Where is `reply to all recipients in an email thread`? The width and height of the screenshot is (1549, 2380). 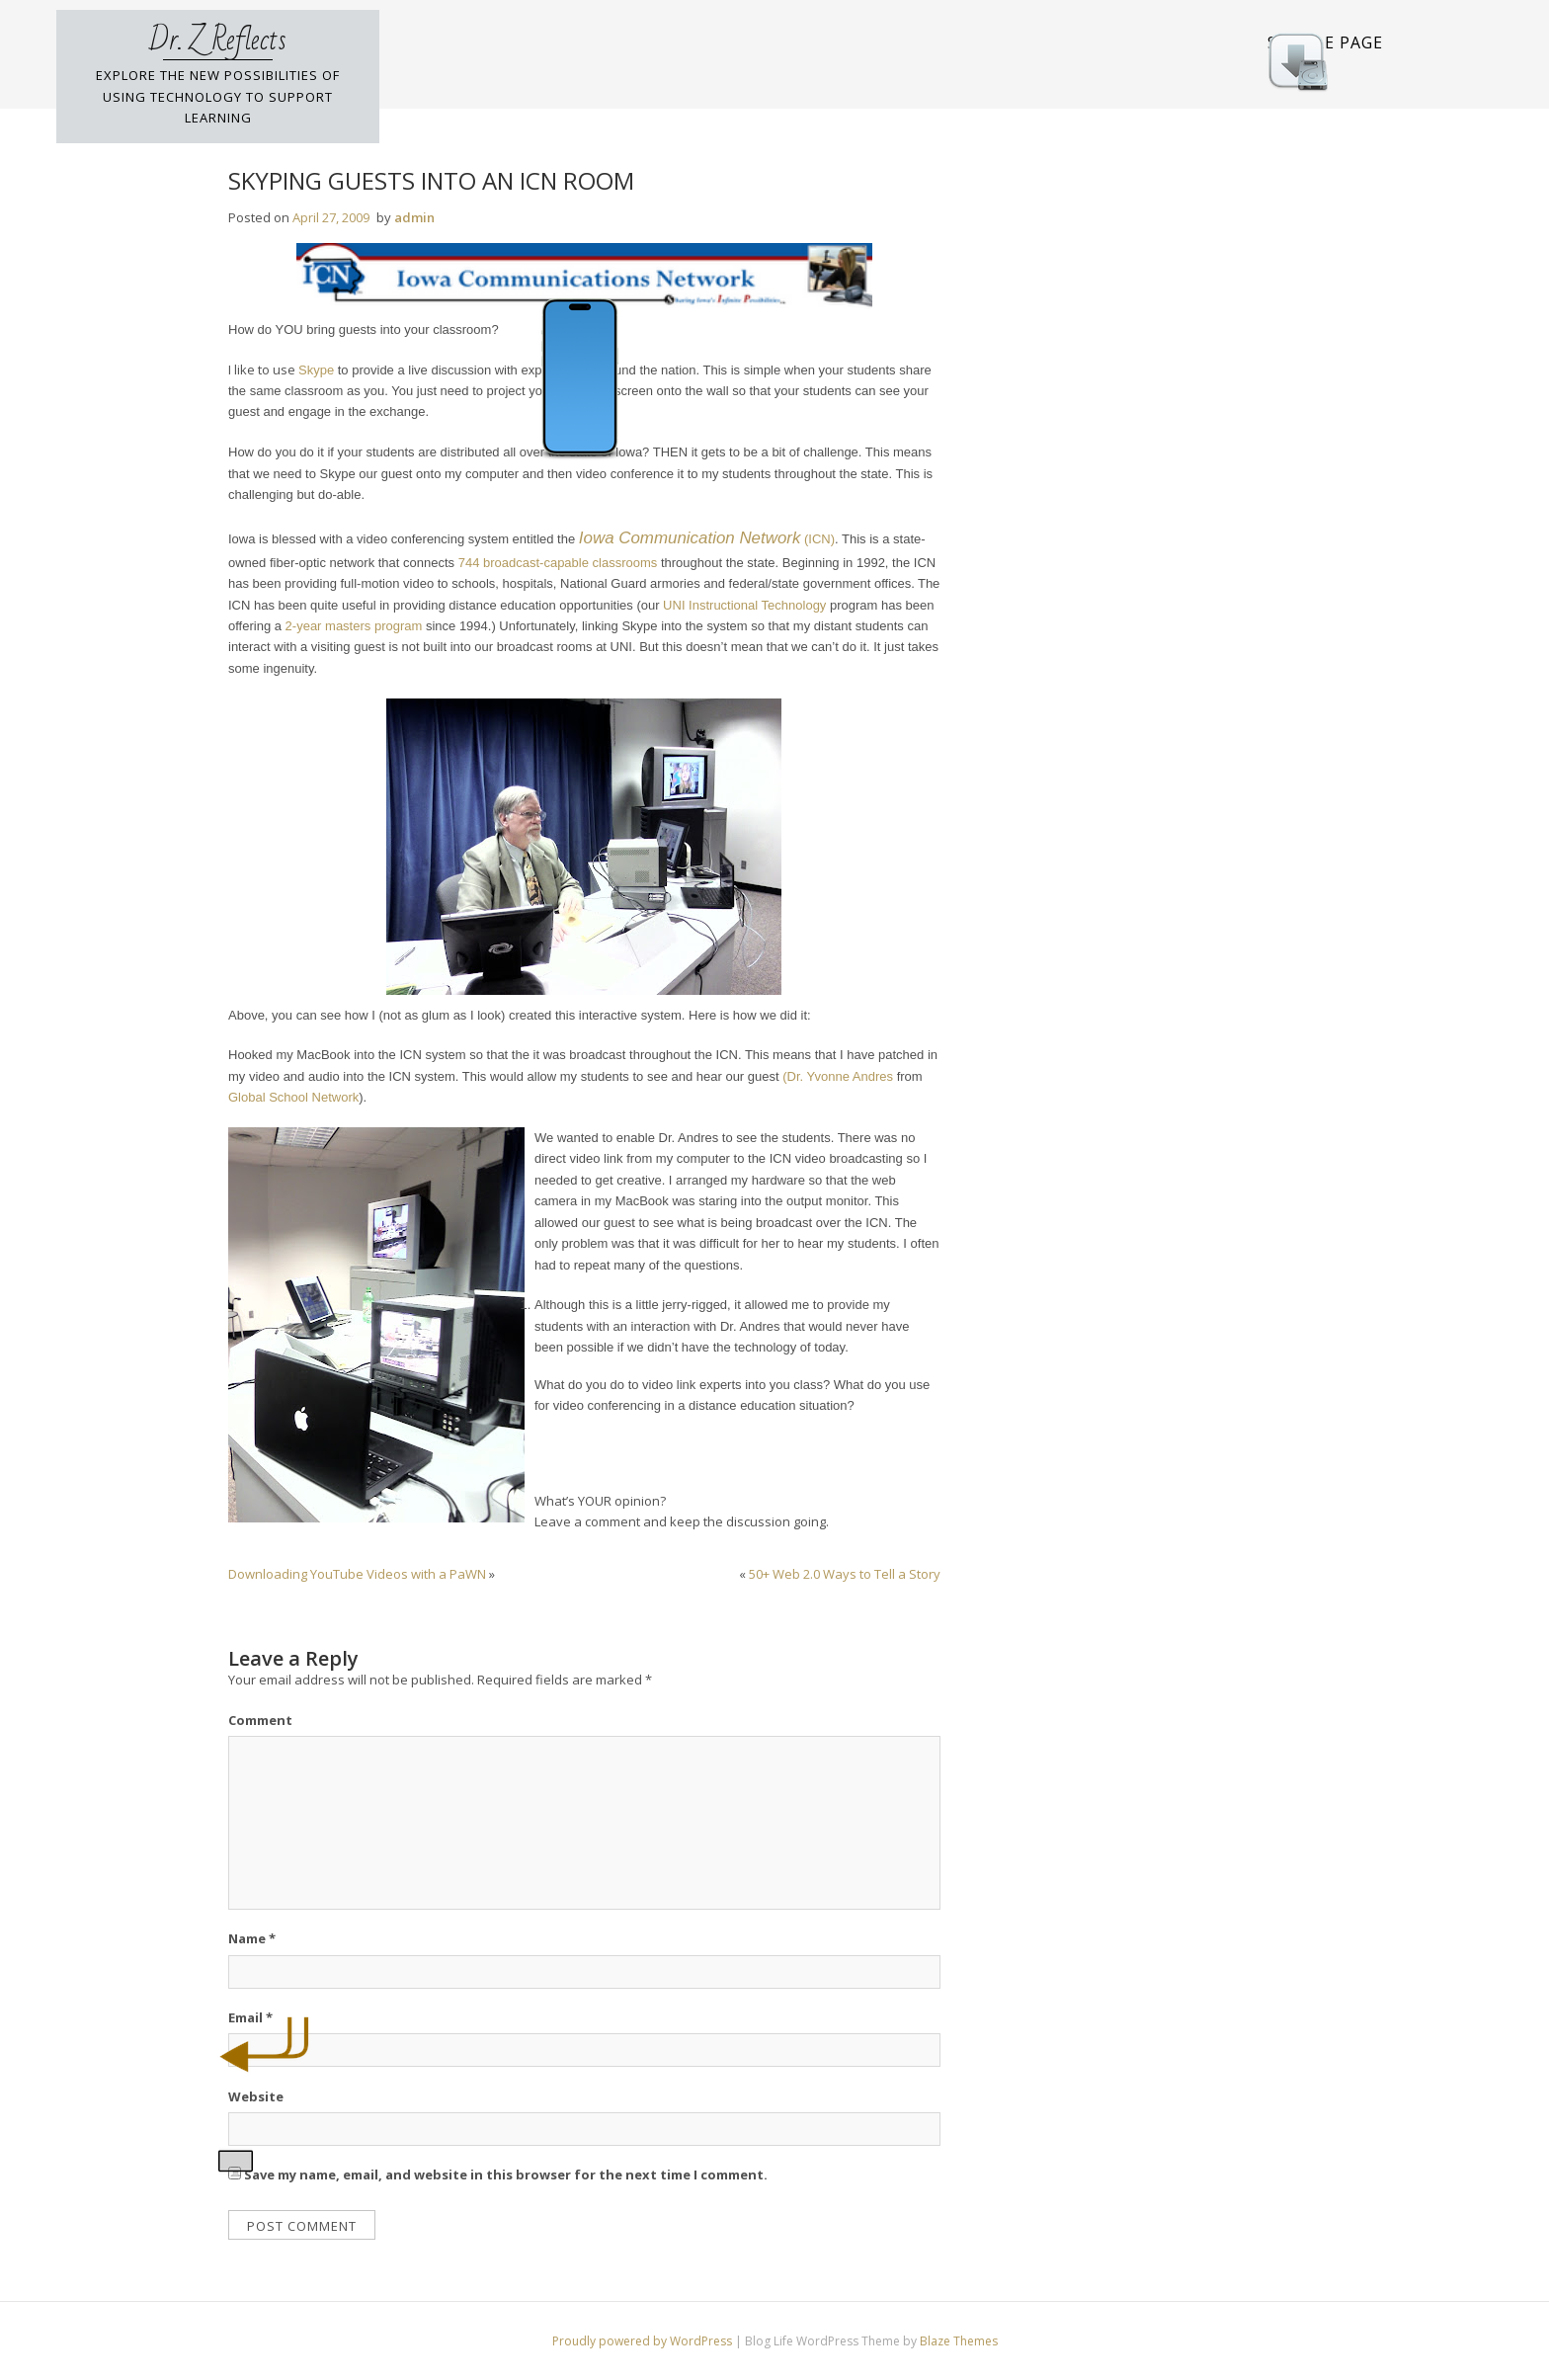 reply to all recipients in an email thread is located at coordinates (263, 2044).